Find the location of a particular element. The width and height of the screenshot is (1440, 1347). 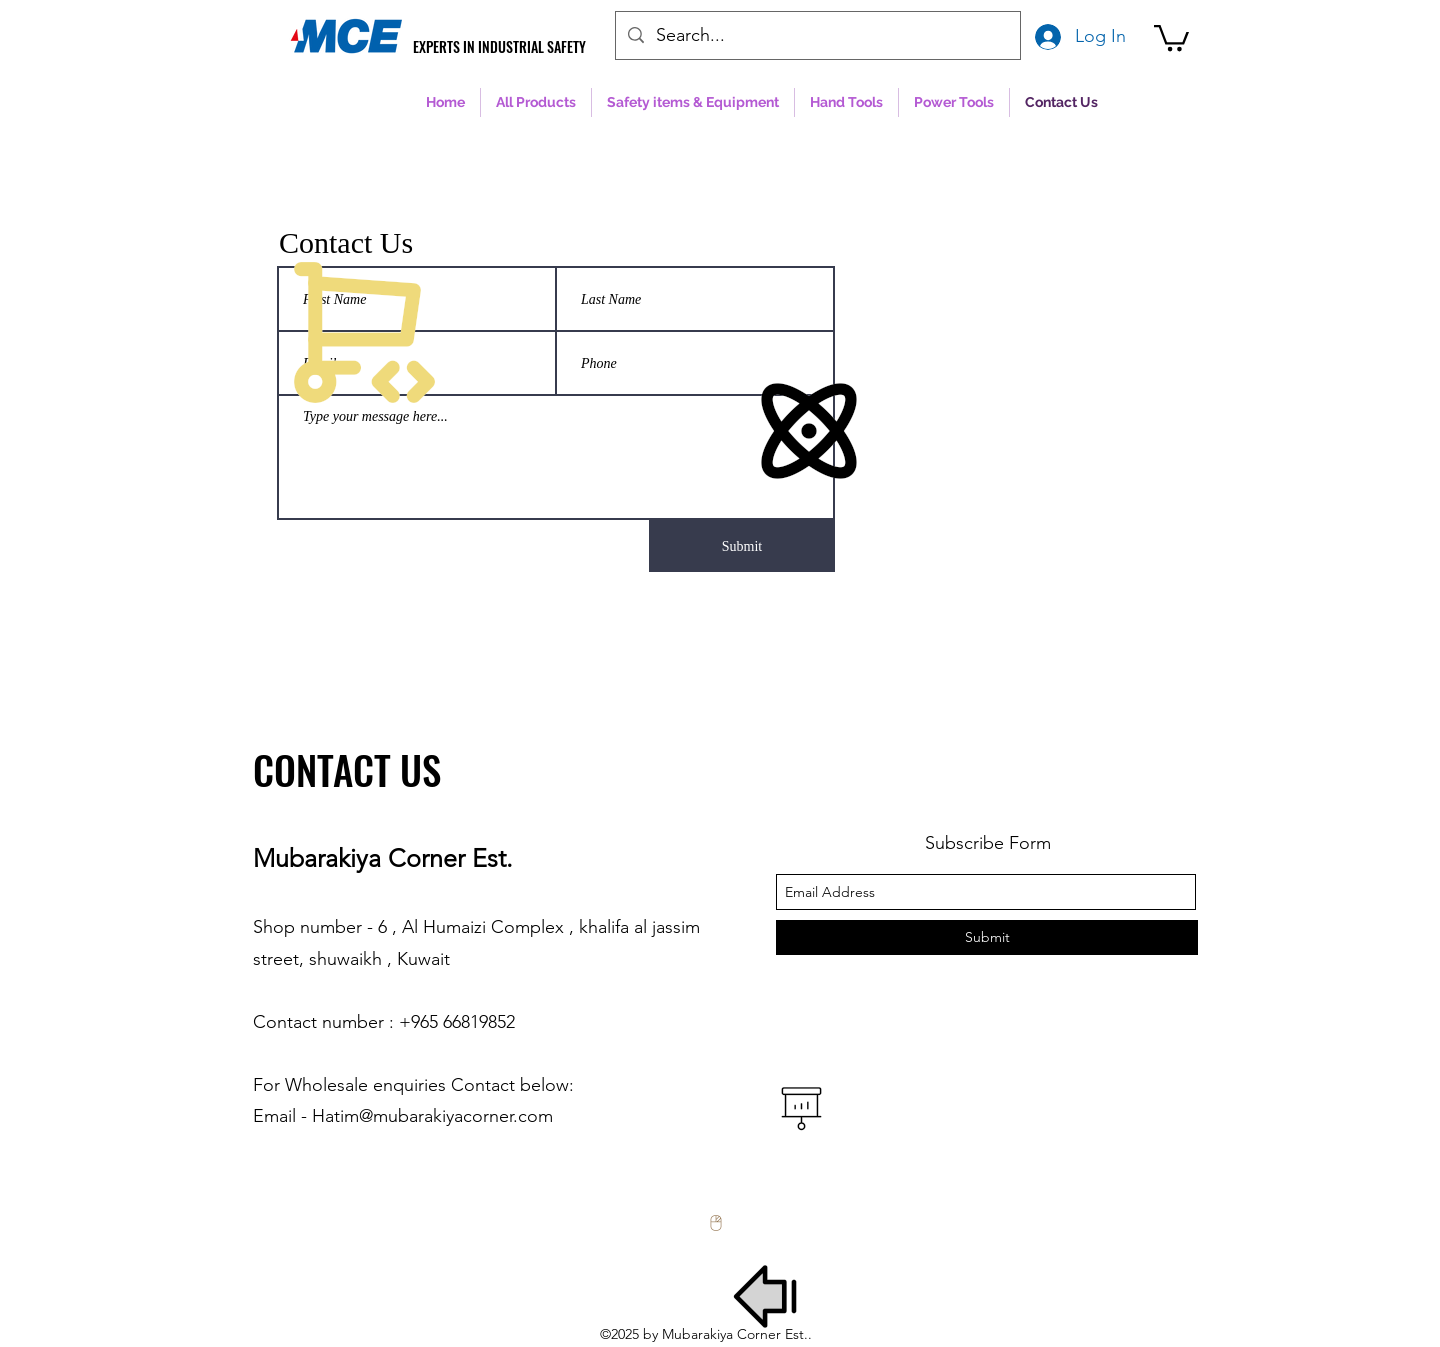

right-click action indicator is located at coordinates (716, 1223).